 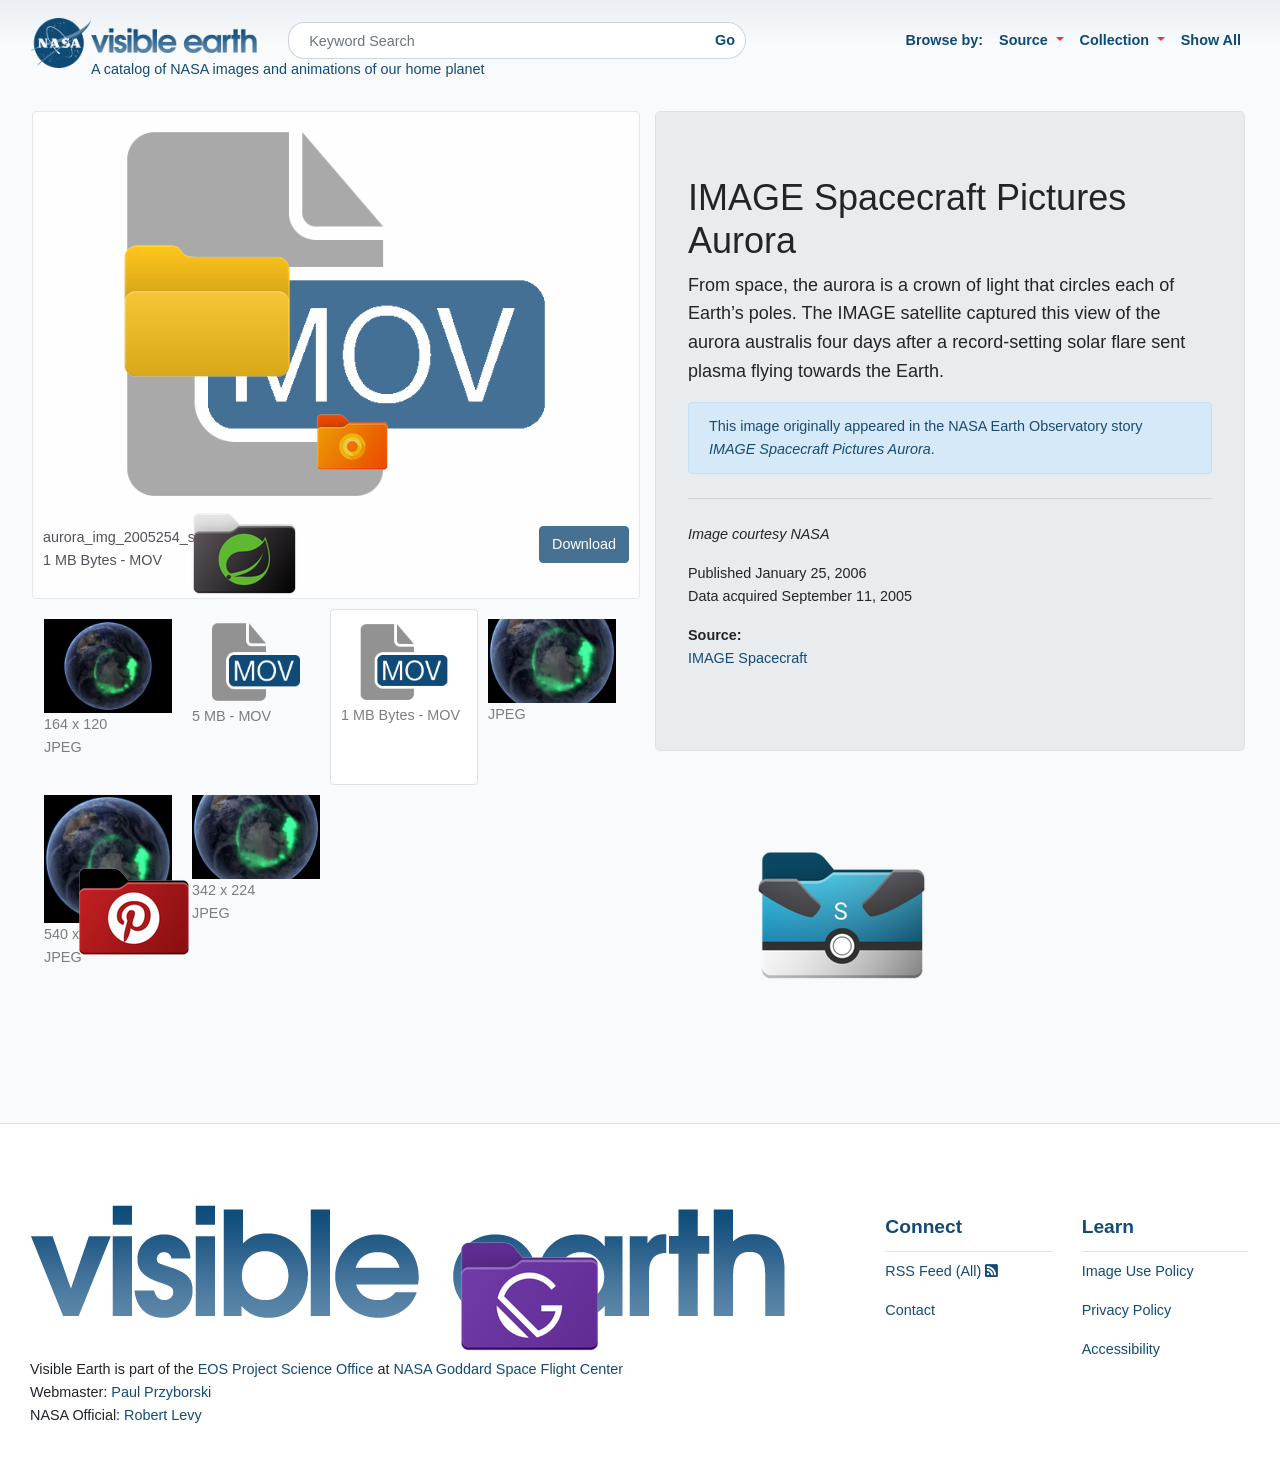 I want to click on folder for storing pokémon great ball-related files, so click(x=841, y=919).